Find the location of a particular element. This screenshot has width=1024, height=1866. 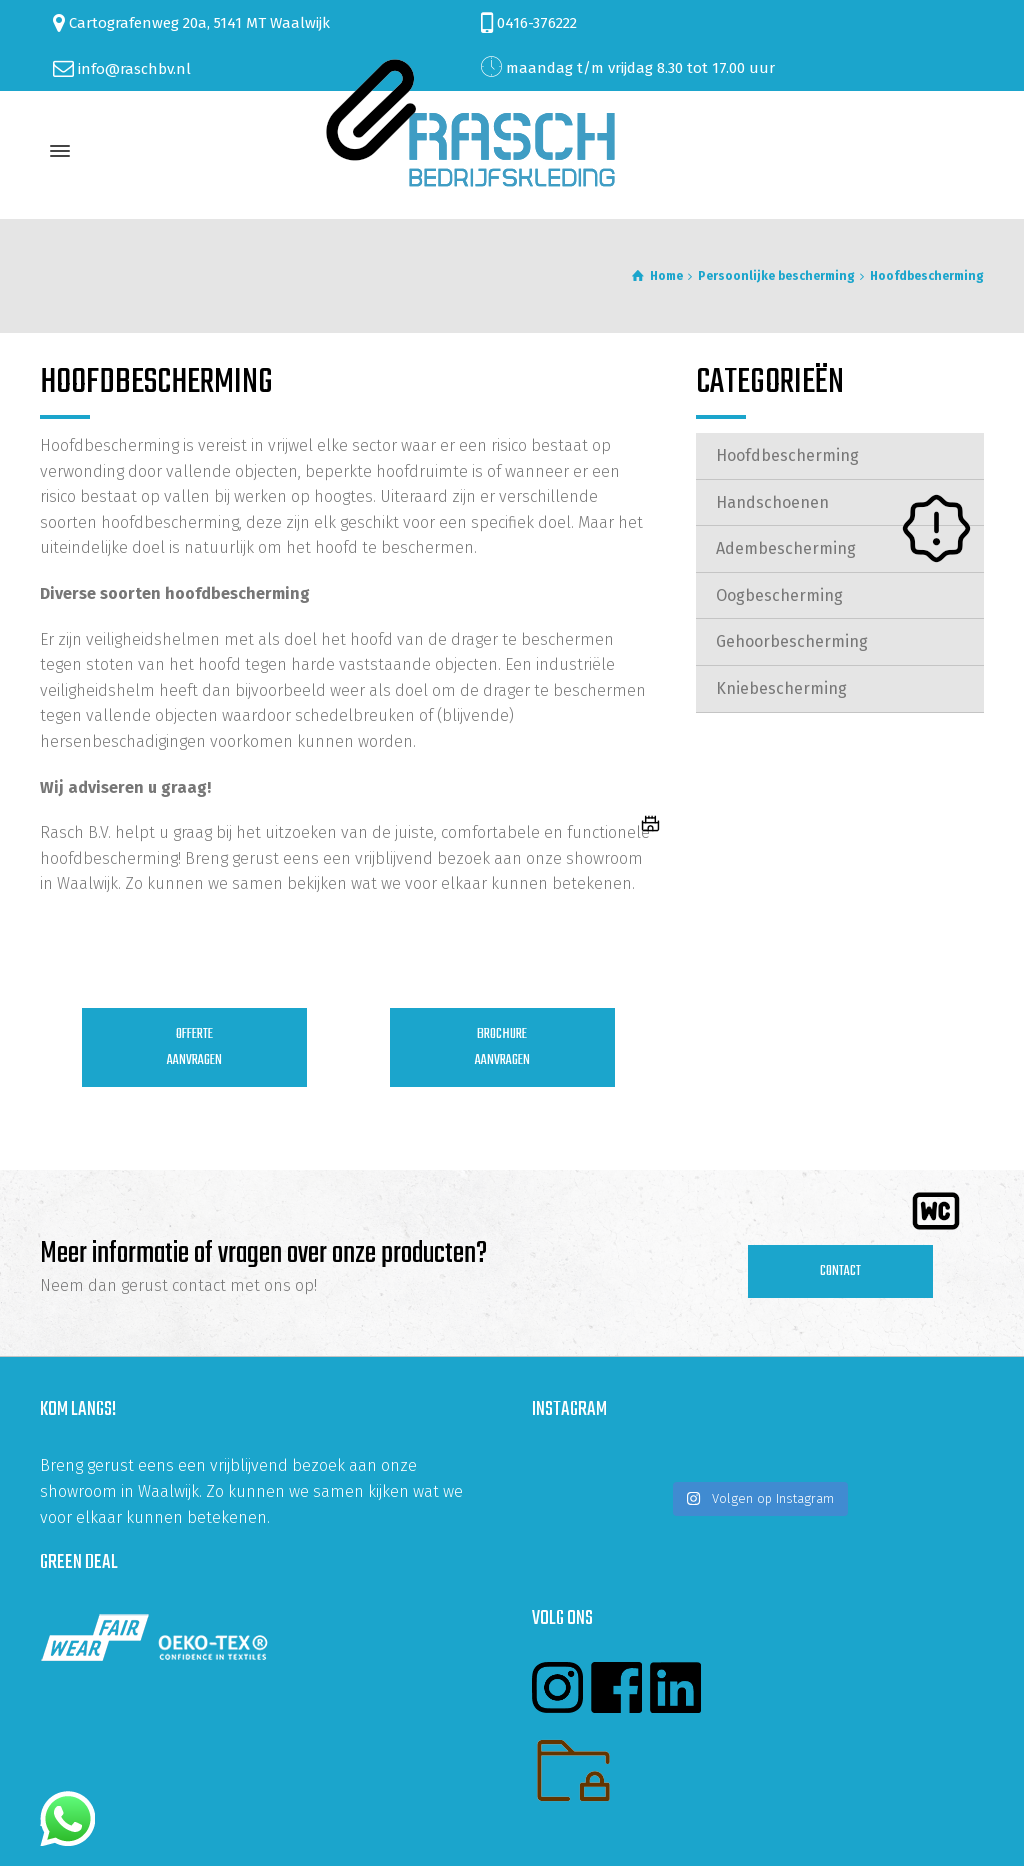

attach a file to your message is located at coordinates (374, 109).